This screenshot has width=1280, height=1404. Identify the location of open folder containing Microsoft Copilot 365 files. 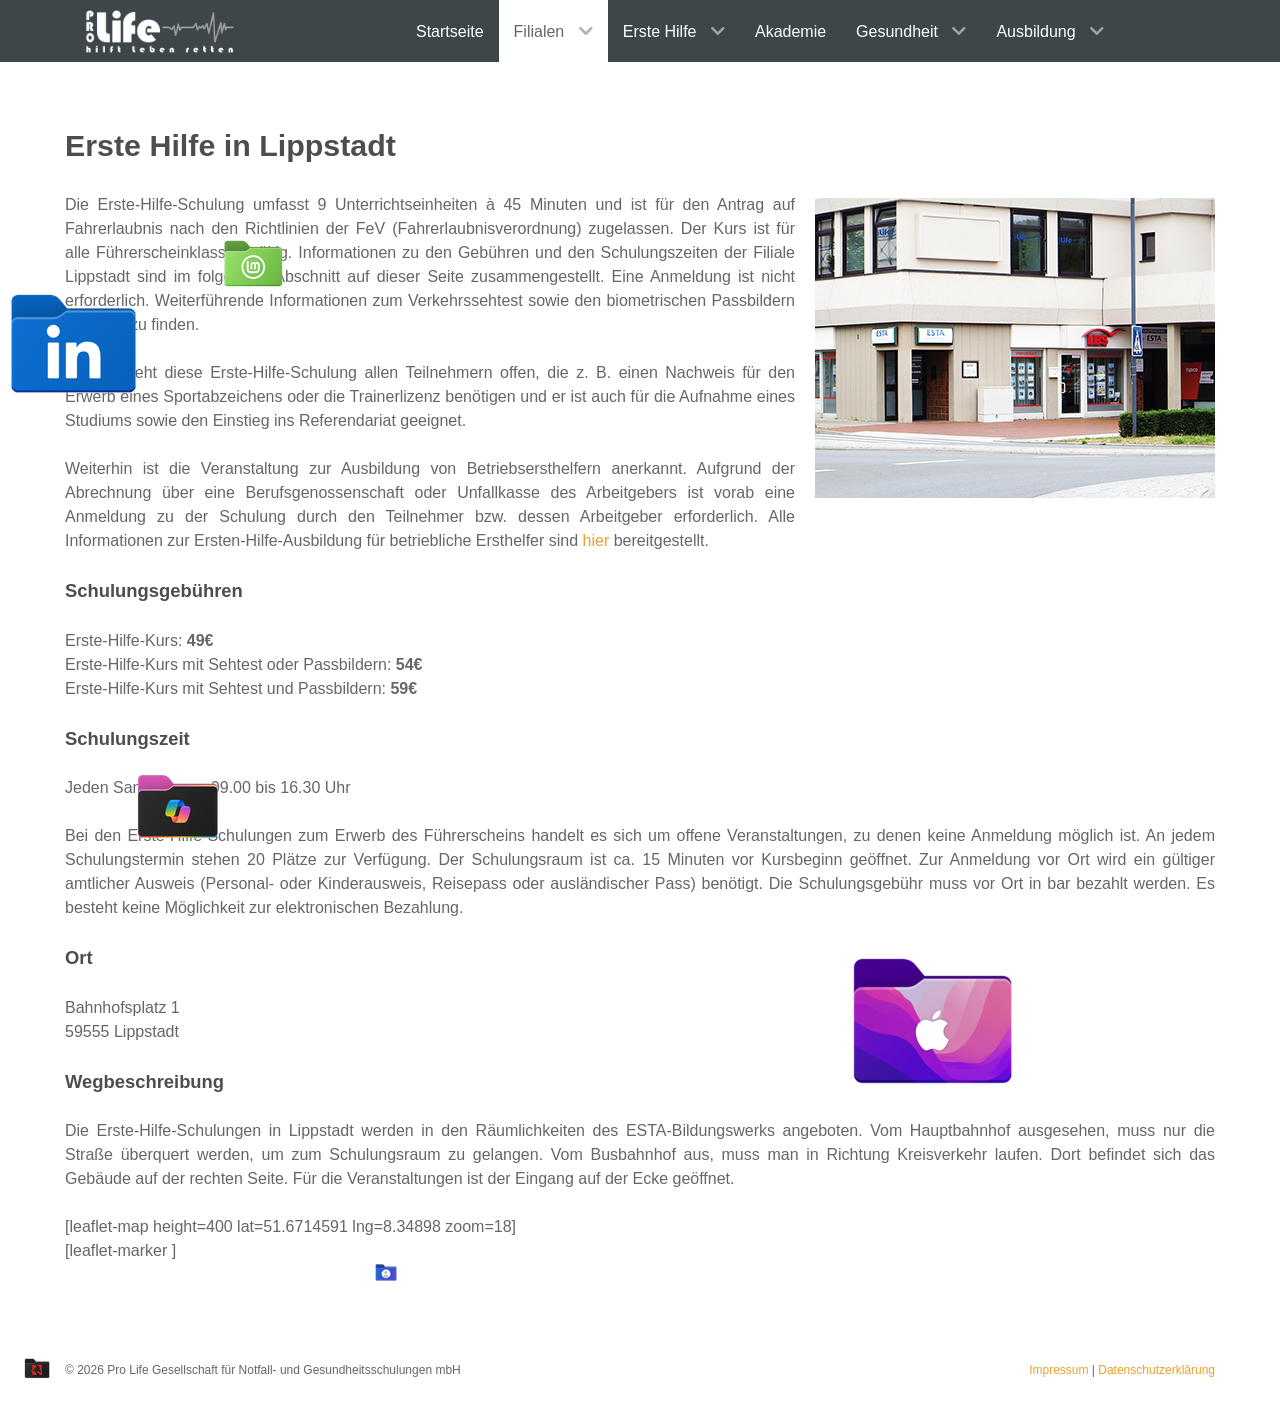
(177, 808).